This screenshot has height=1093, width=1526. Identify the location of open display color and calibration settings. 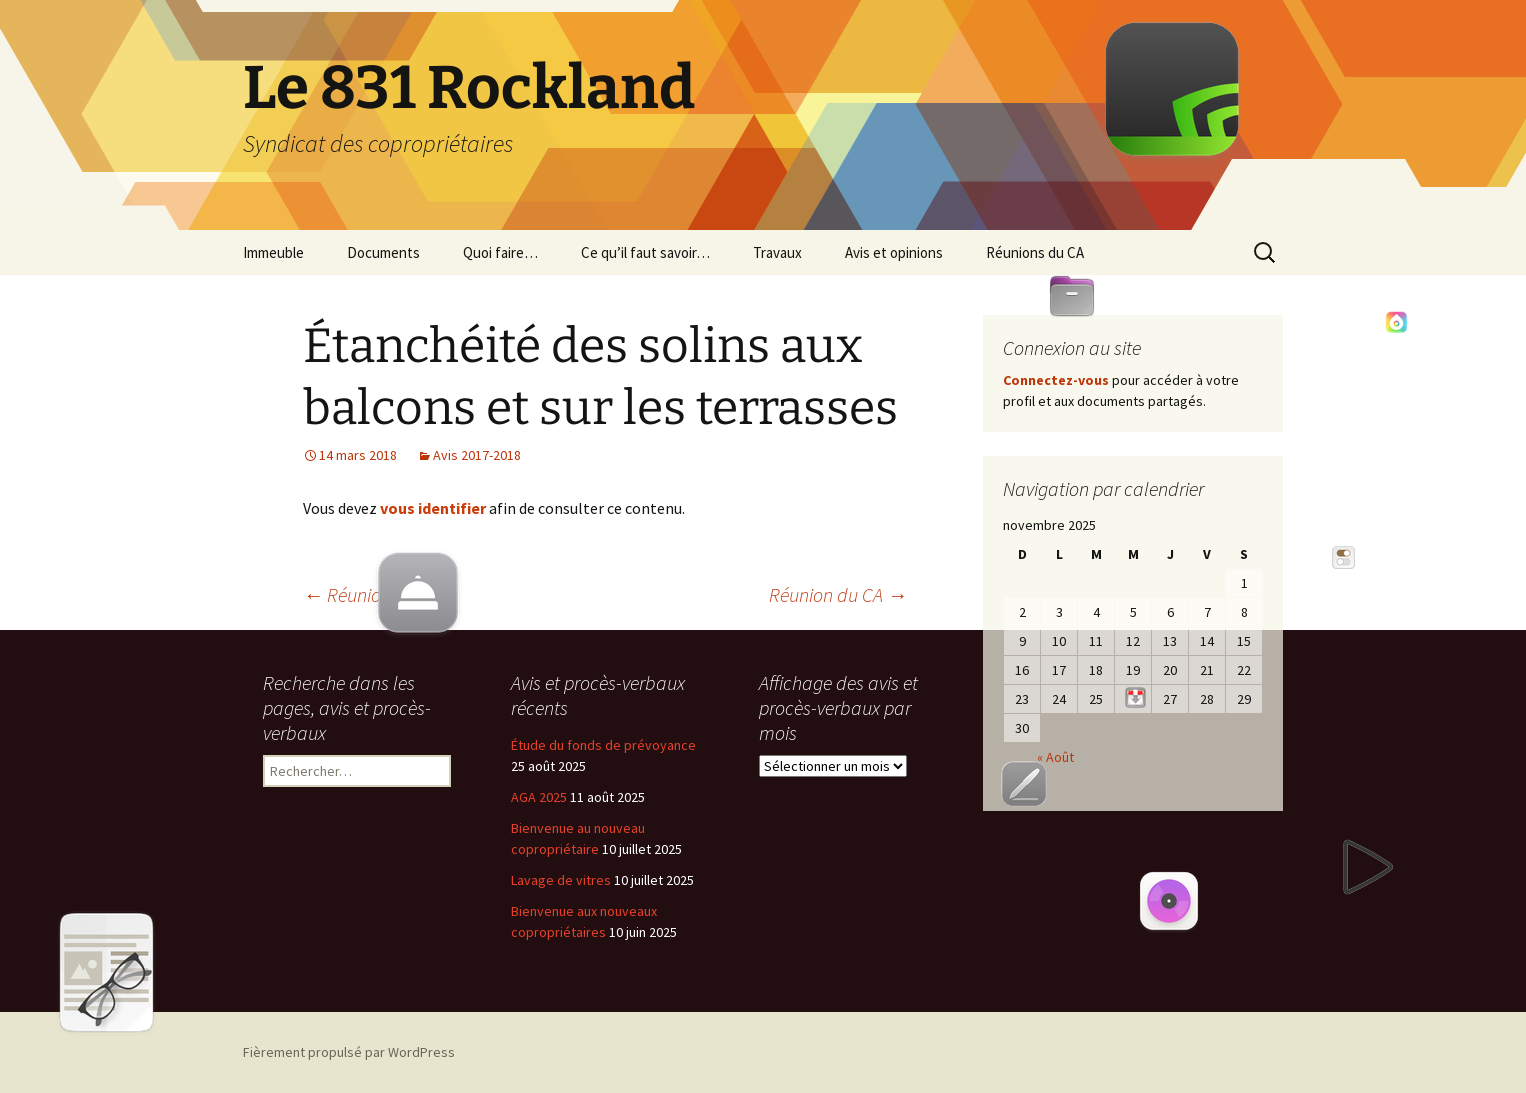
(1396, 322).